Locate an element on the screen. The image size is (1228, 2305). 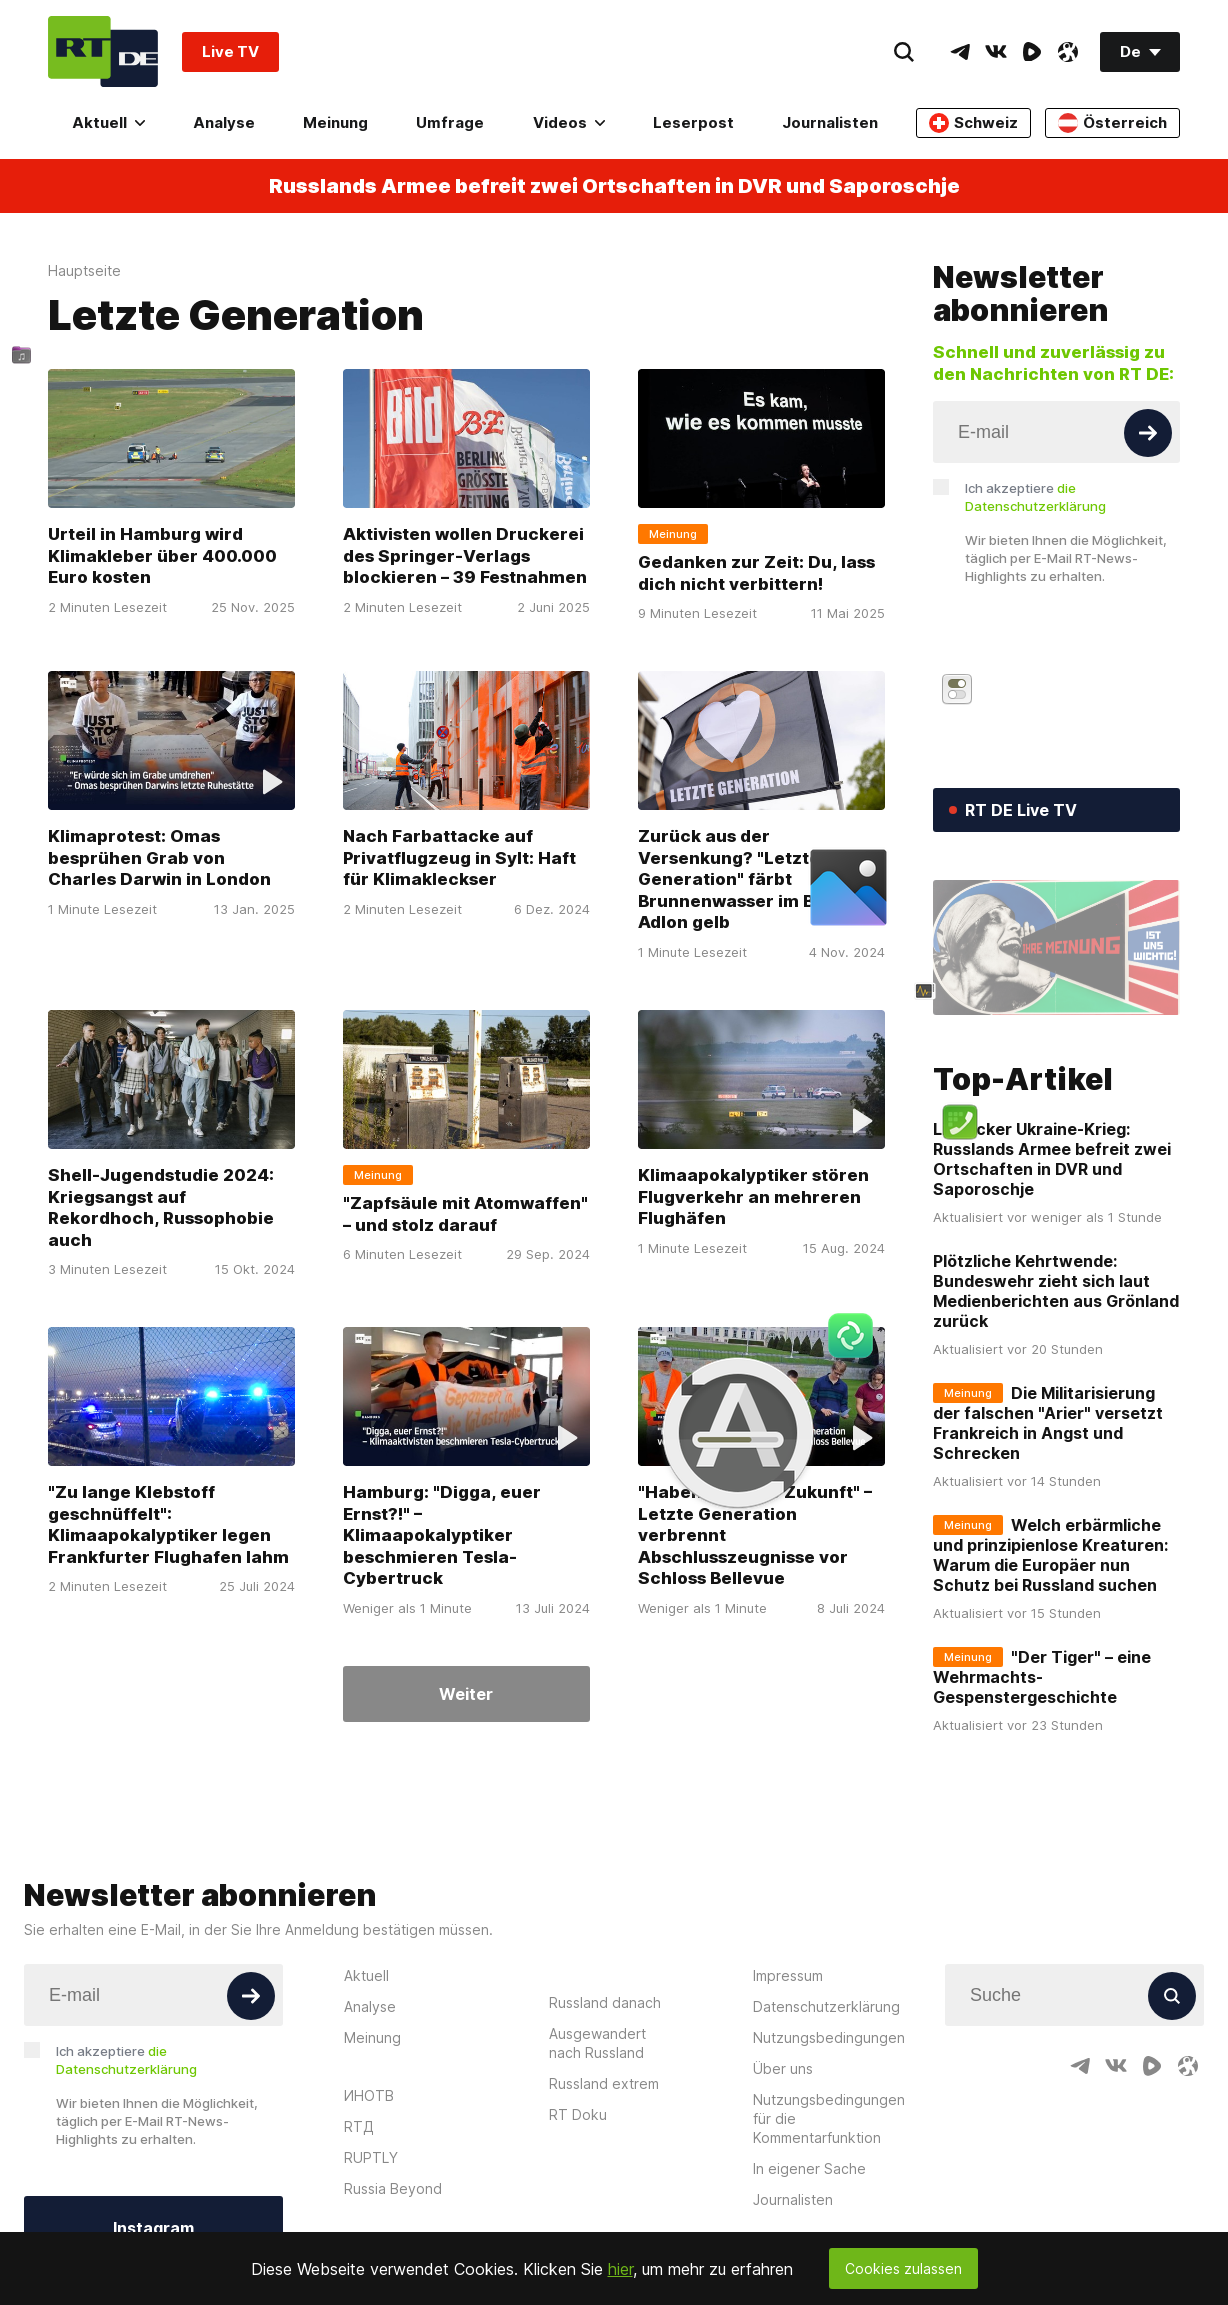
open the photos app is located at coordinates (848, 887).